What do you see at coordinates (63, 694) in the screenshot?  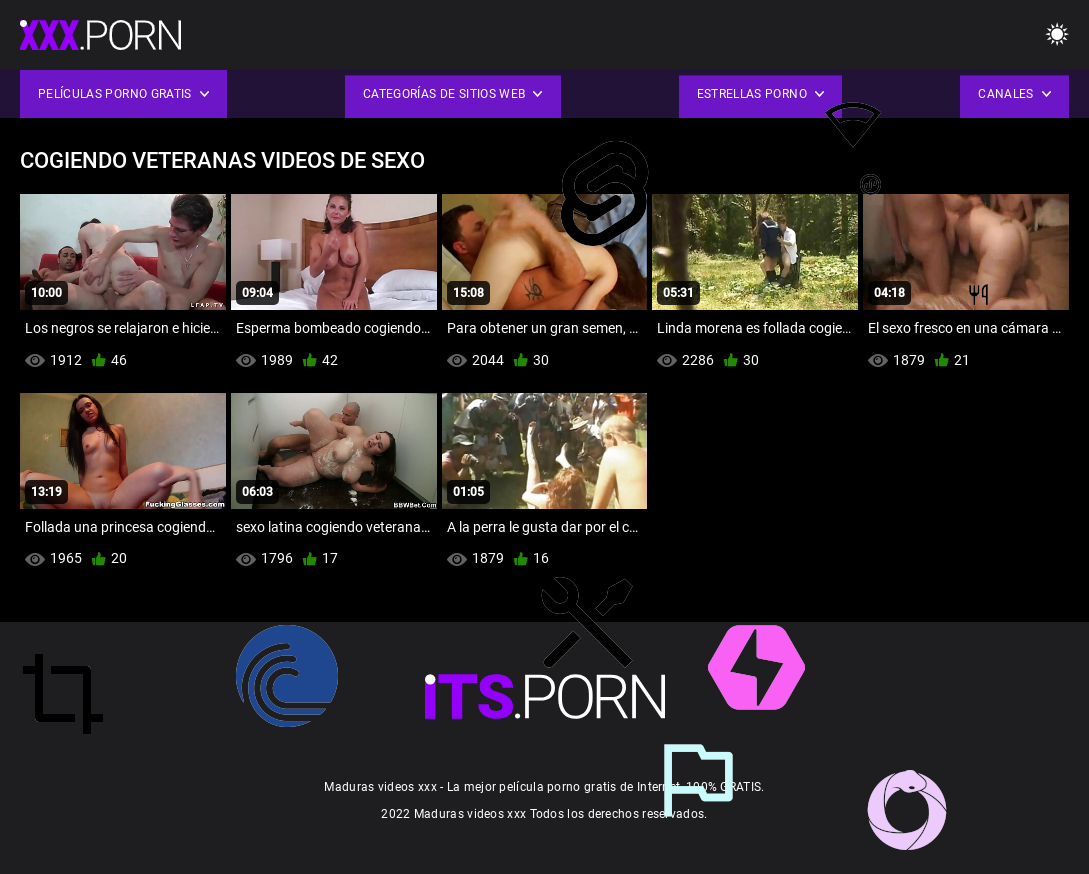 I see `crop an image or photo` at bounding box center [63, 694].